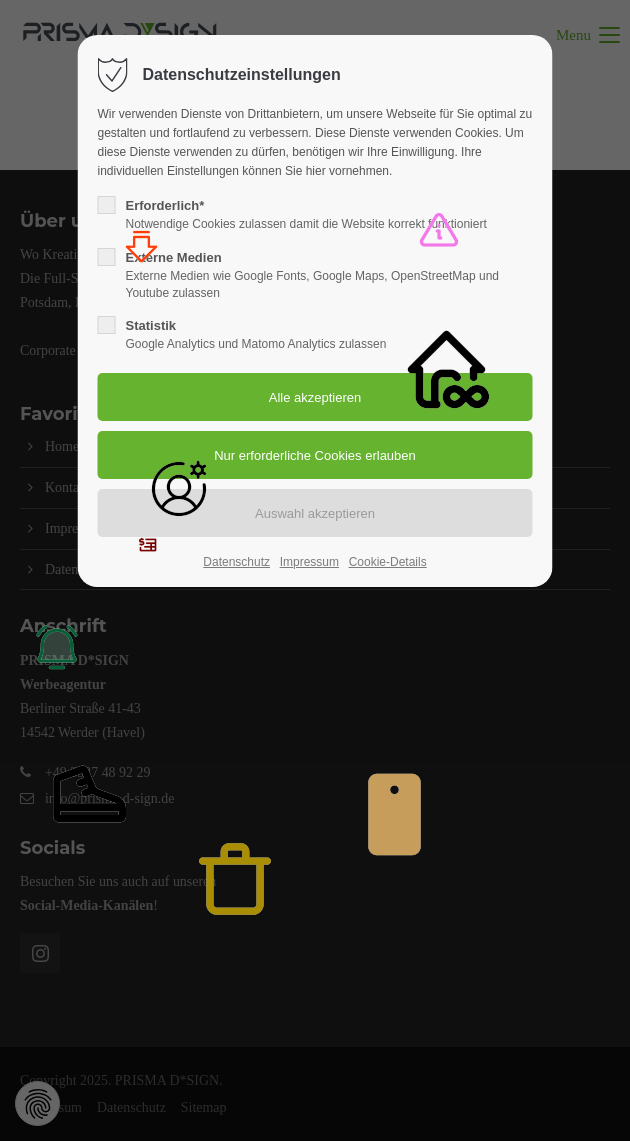 The height and width of the screenshot is (1141, 630). Describe the element at coordinates (179, 489) in the screenshot. I see `access user profile settings` at that location.